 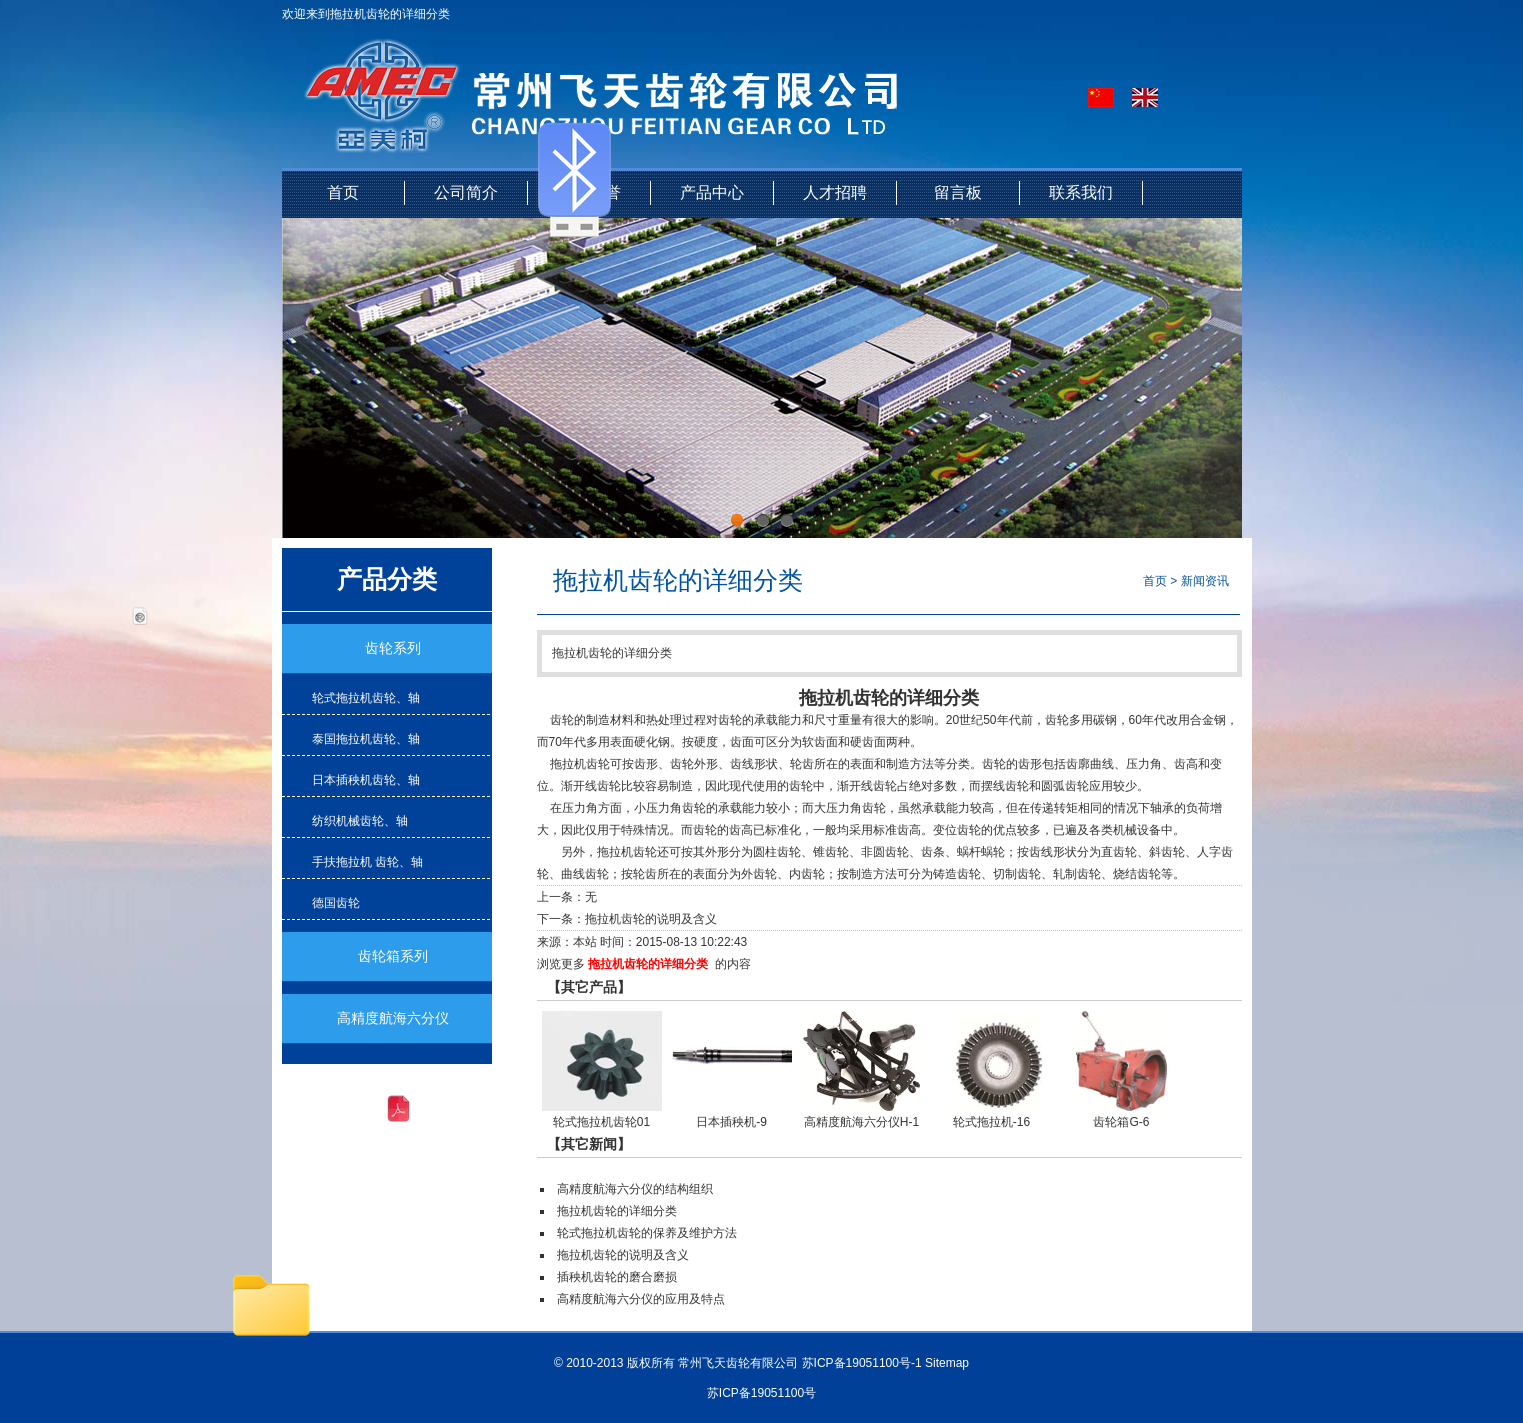 What do you see at coordinates (140, 616) in the screenshot?
I see `a rust programming language source file` at bounding box center [140, 616].